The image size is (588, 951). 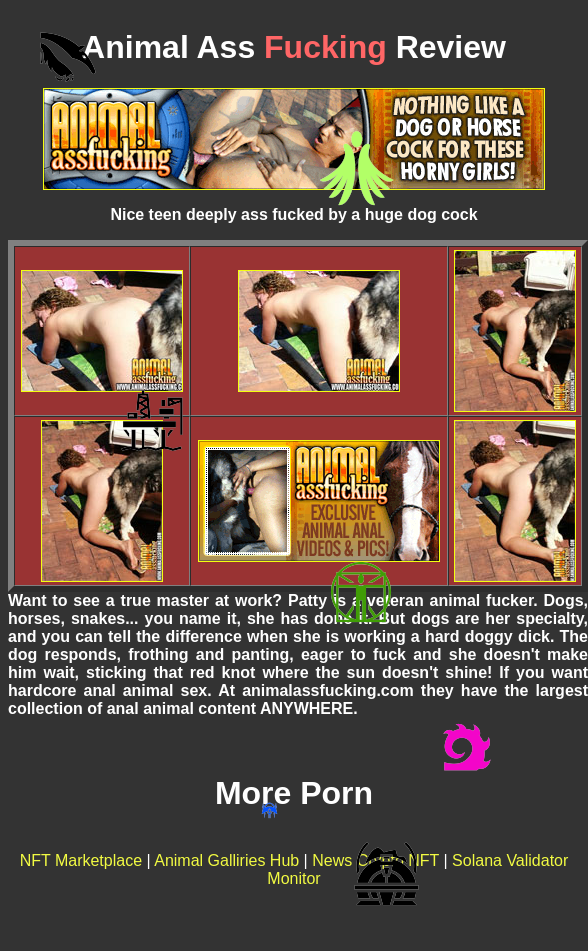 What do you see at coordinates (361, 592) in the screenshot?
I see `view body measurements or proportions` at bounding box center [361, 592].